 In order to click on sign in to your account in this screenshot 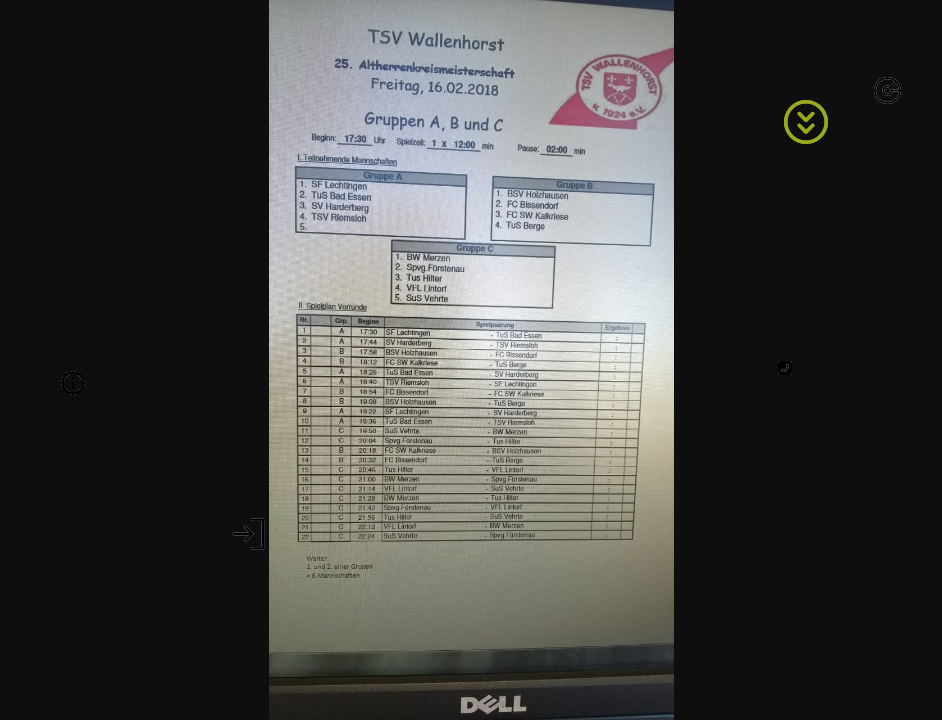, I will do `click(251, 534)`.